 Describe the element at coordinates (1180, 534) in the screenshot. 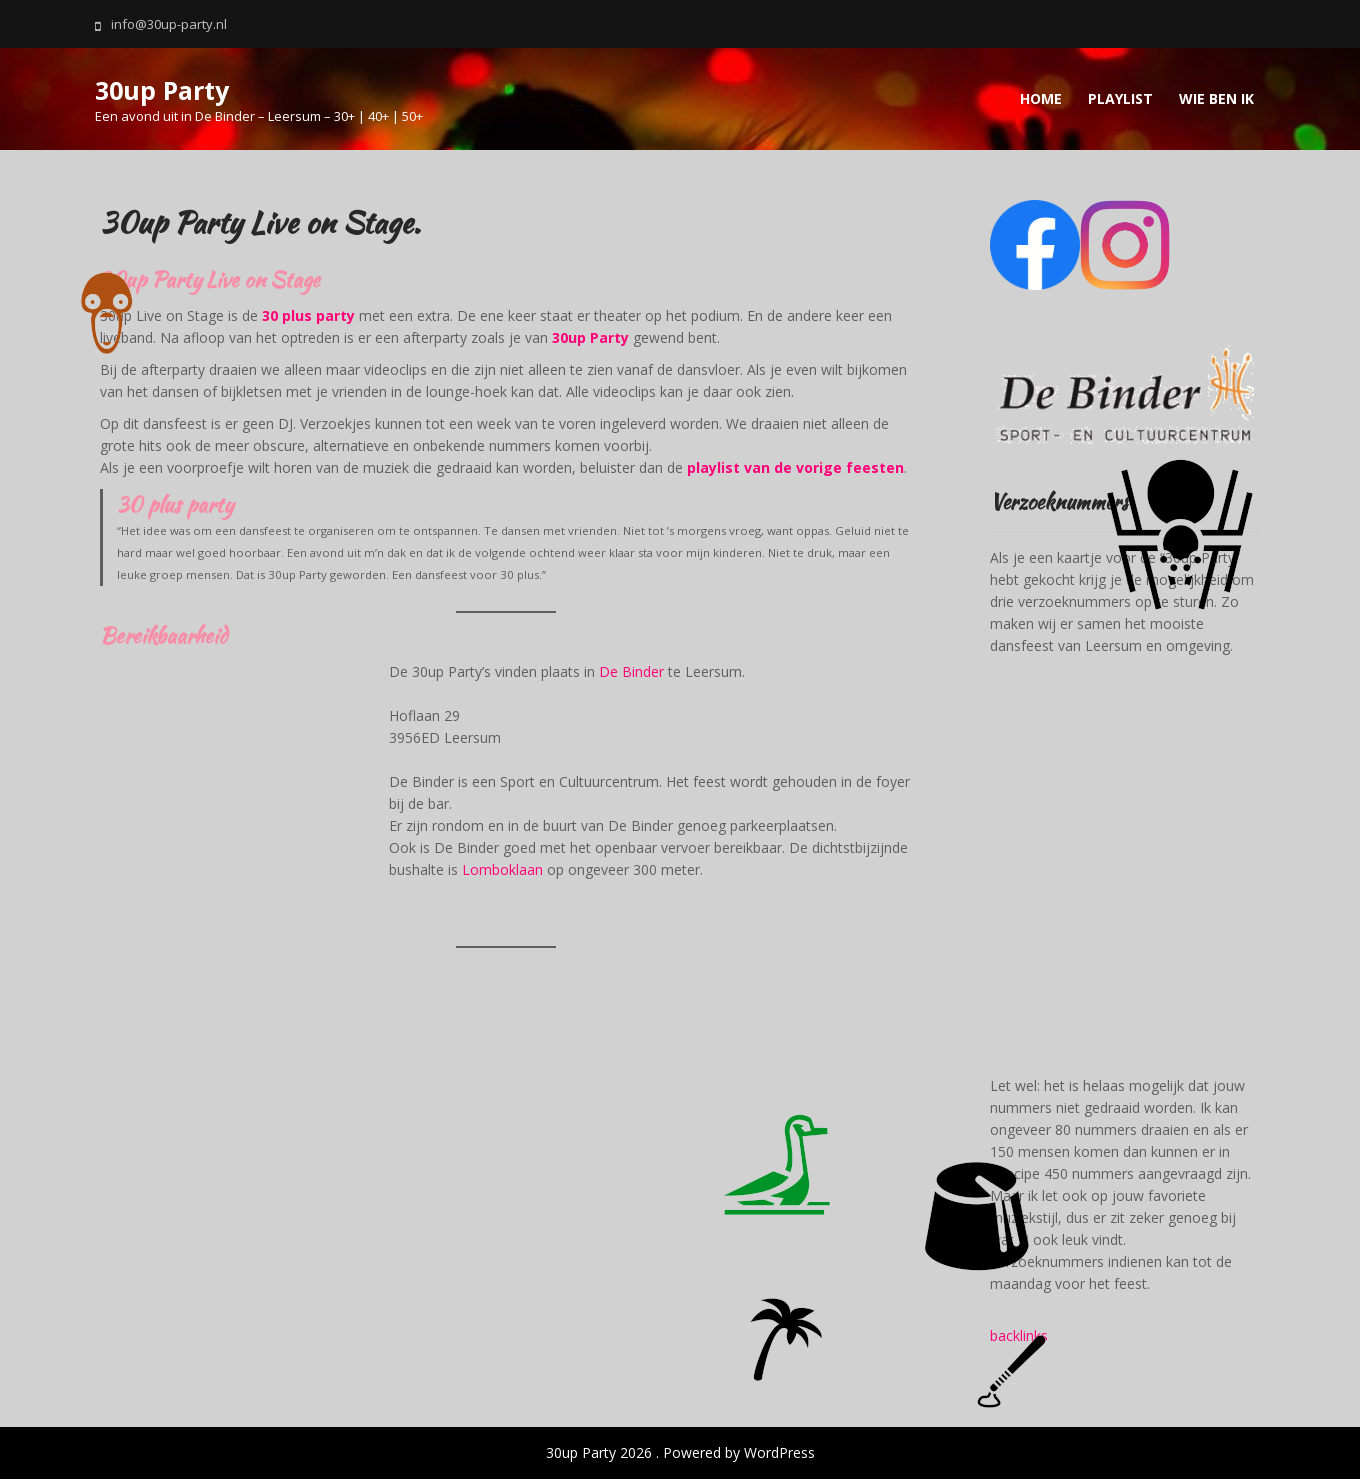

I see `spider enemy or creature in a game interface` at that location.